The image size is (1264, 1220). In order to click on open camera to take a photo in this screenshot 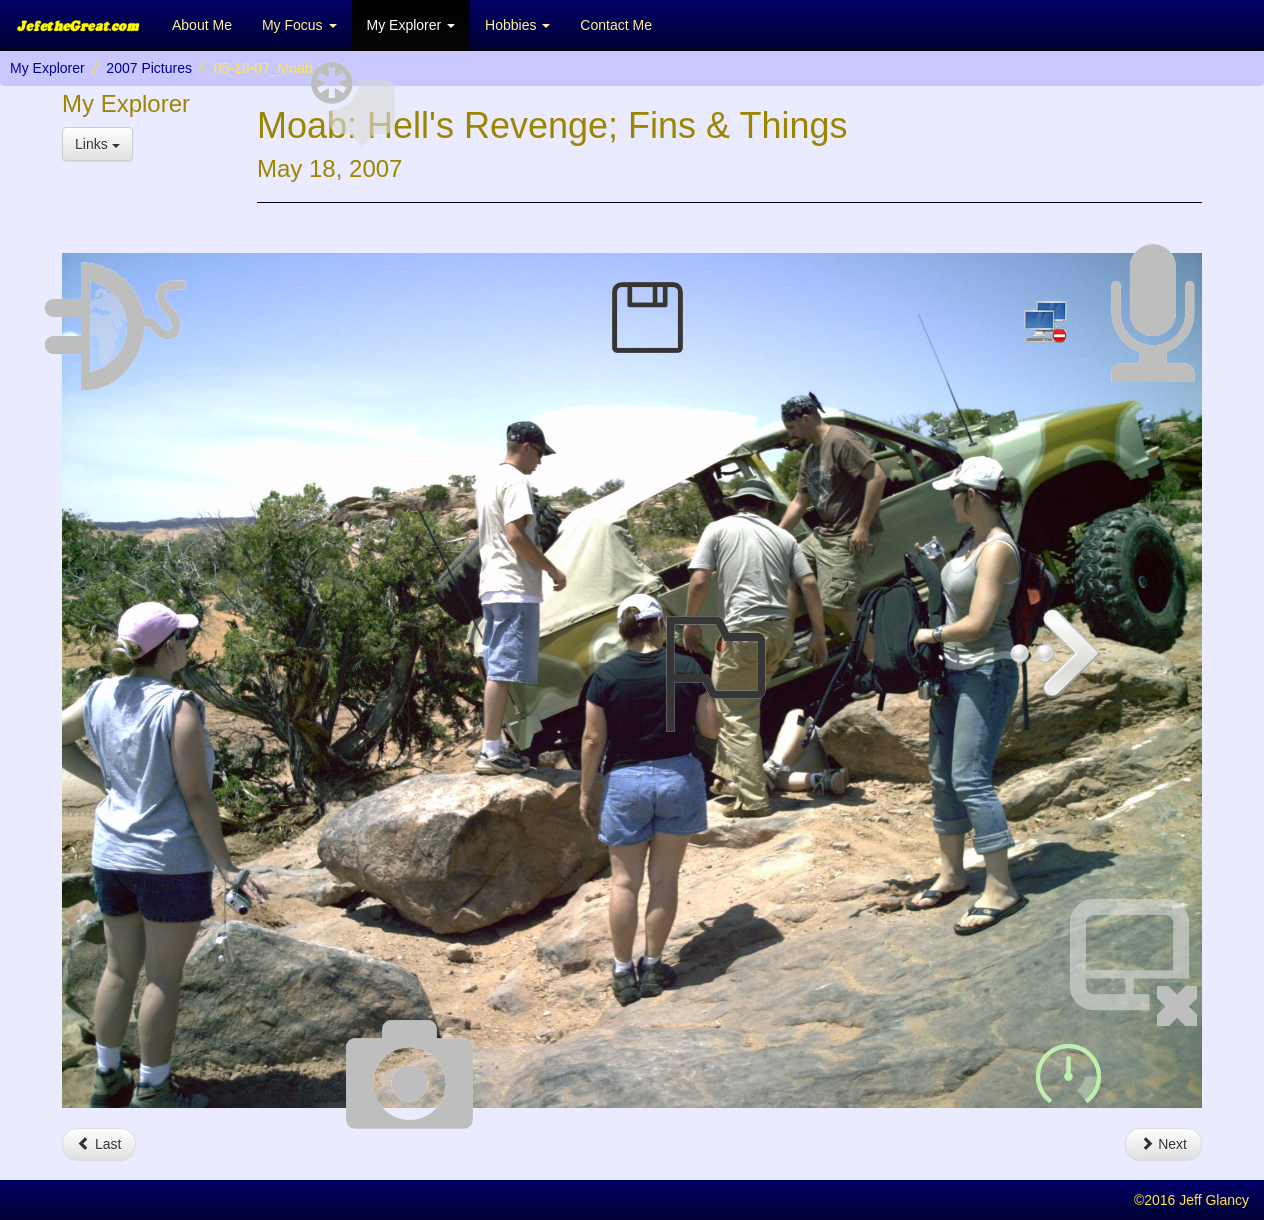, I will do `click(409, 1074)`.